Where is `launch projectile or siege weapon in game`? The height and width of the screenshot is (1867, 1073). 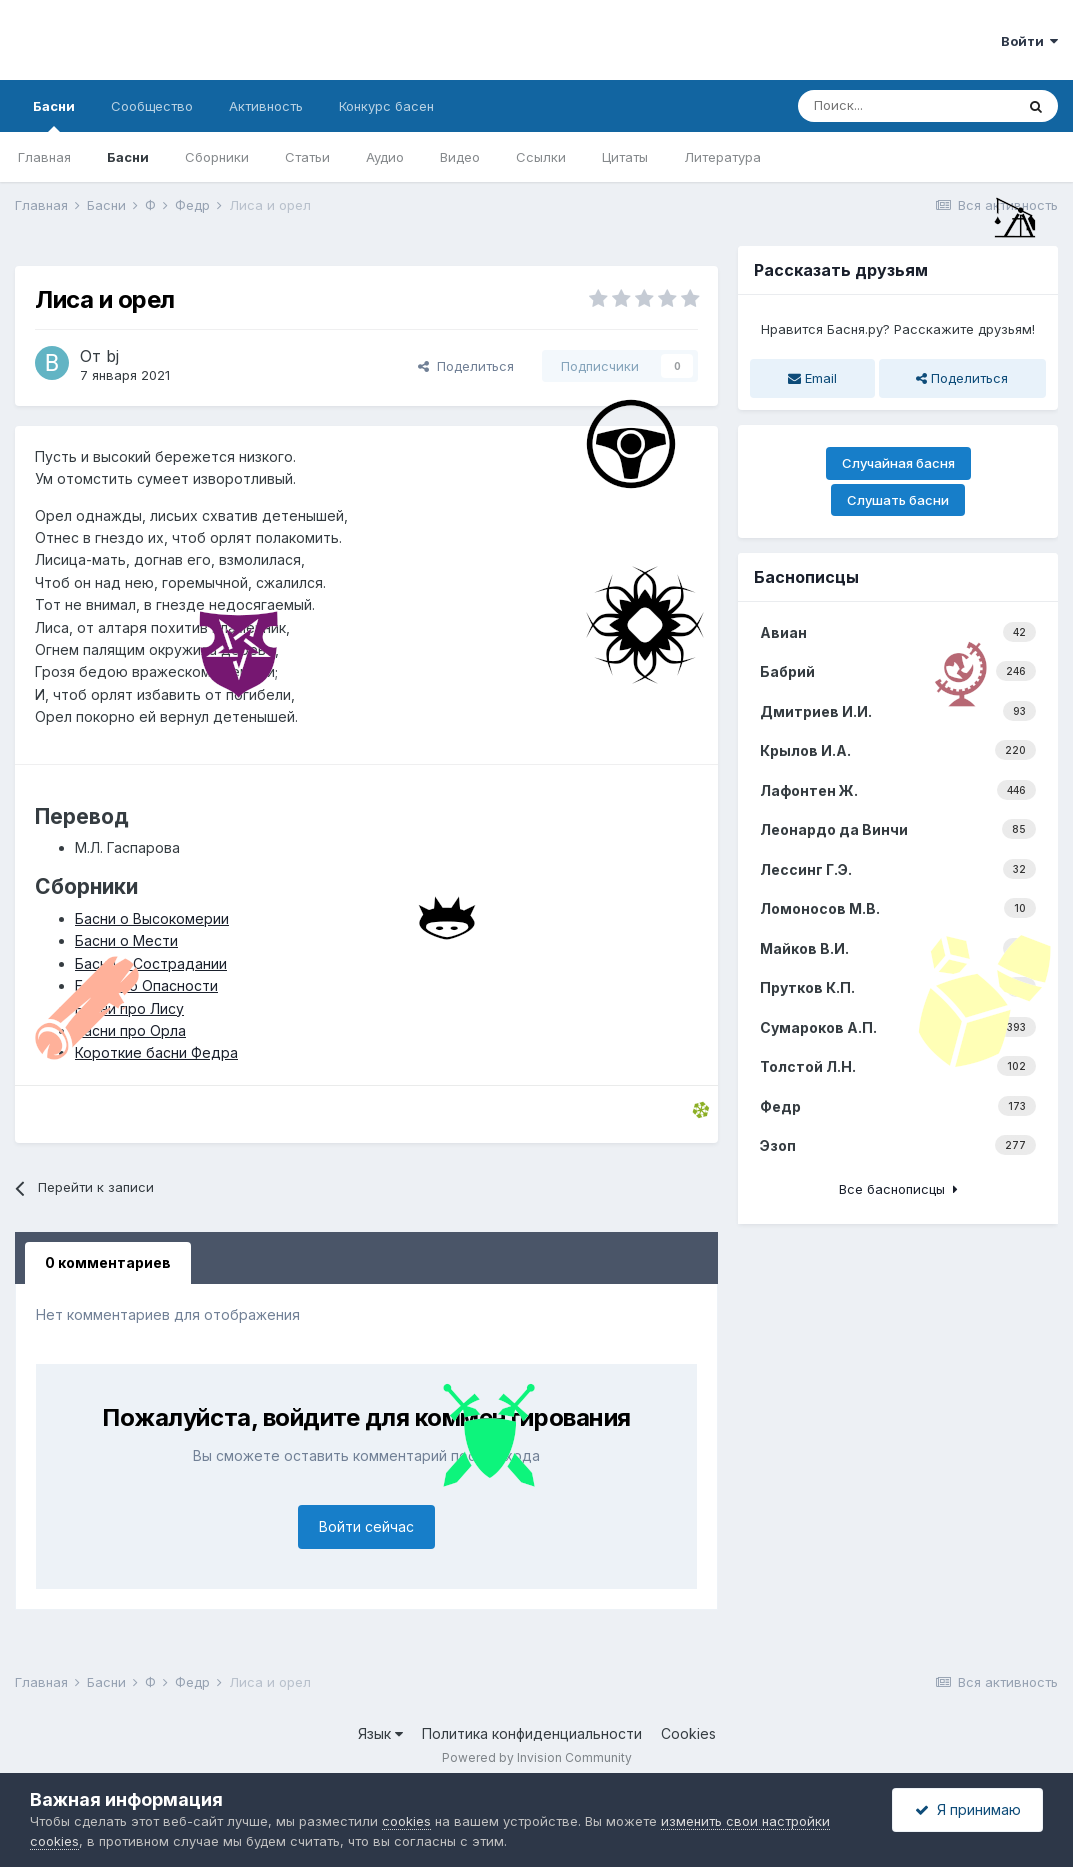 launch projectile or siege weapon in game is located at coordinates (1015, 216).